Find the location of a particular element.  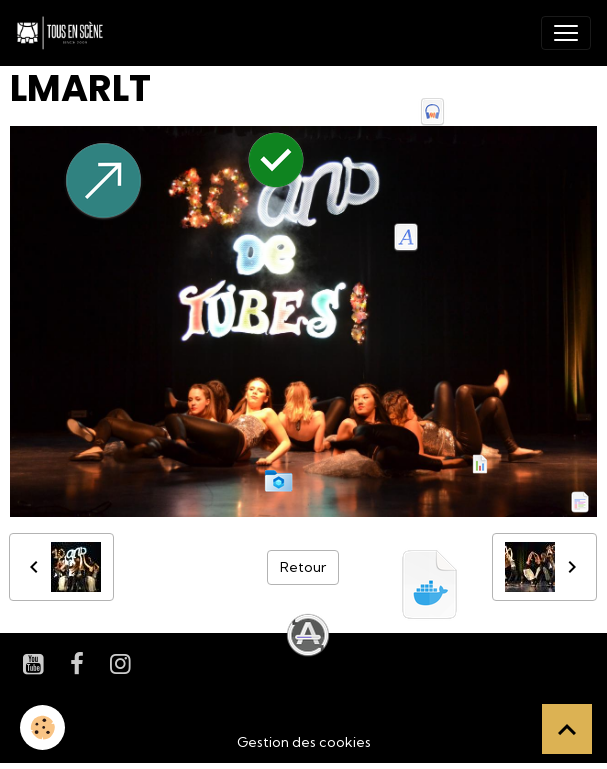

open folder containing microsoft dynamics 365 remote assist files is located at coordinates (278, 481).